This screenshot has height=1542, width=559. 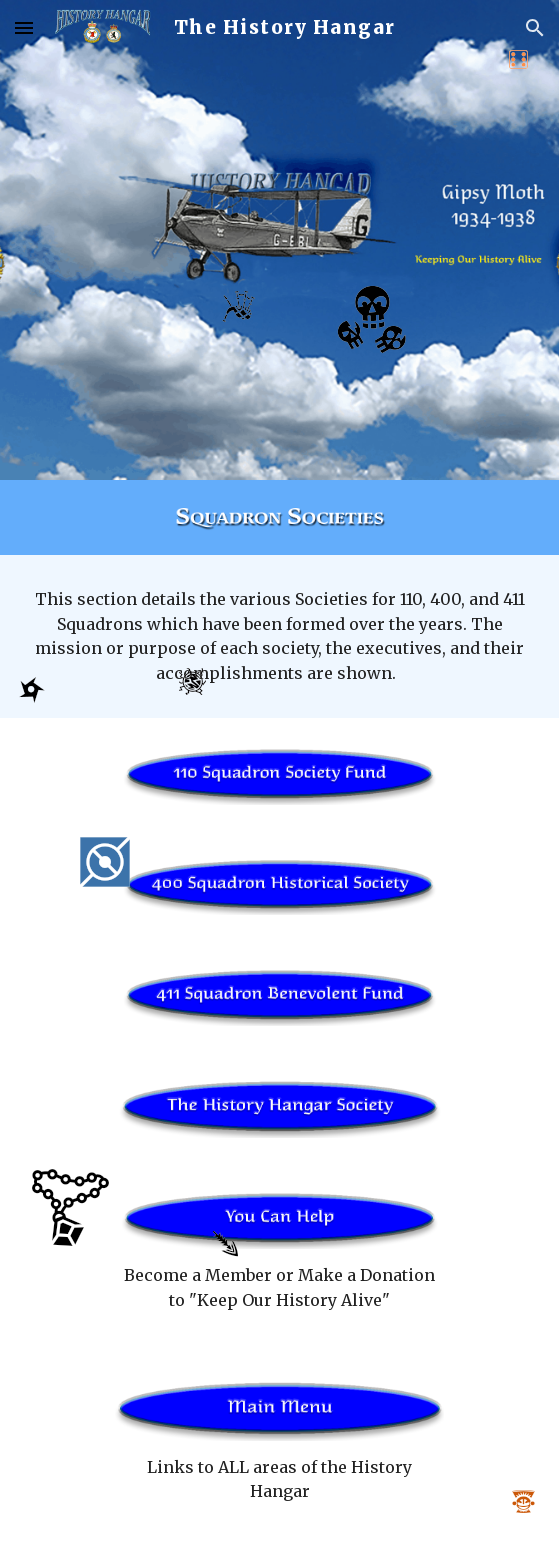 What do you see at coordinates (523, 1501) in the screenshot?
I see `decorative tribal or aztec-themed game badge` at bounding box center [523, 1501].